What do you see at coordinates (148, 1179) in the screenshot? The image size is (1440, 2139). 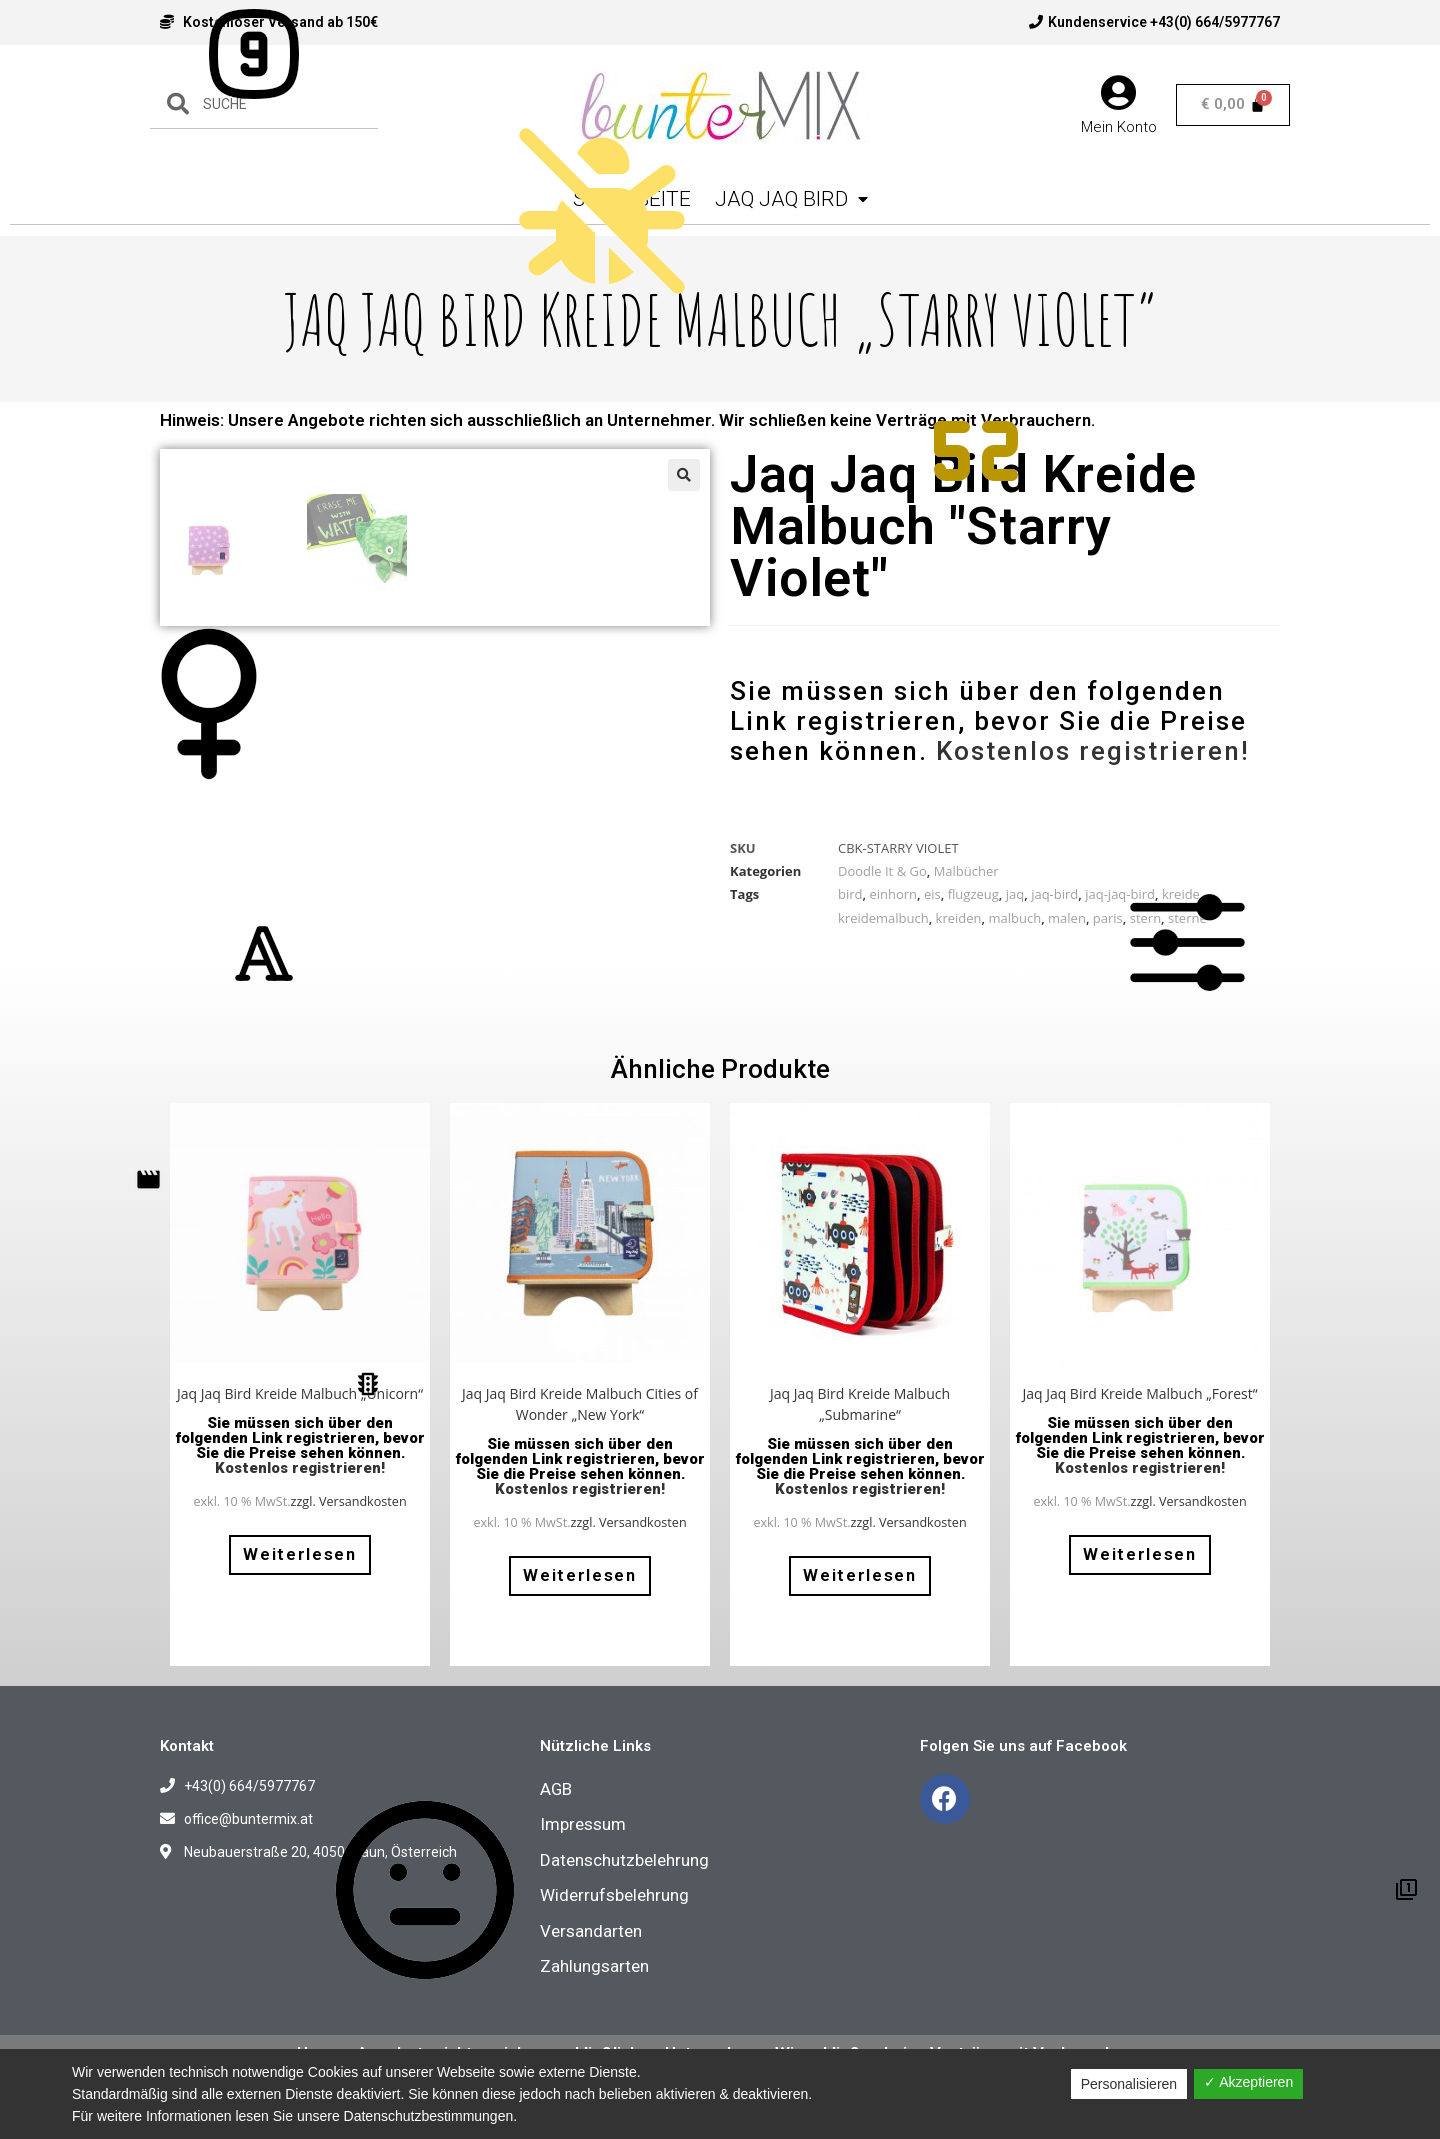 I see `create a new video or movie project` at bounding box center [148, 1179].